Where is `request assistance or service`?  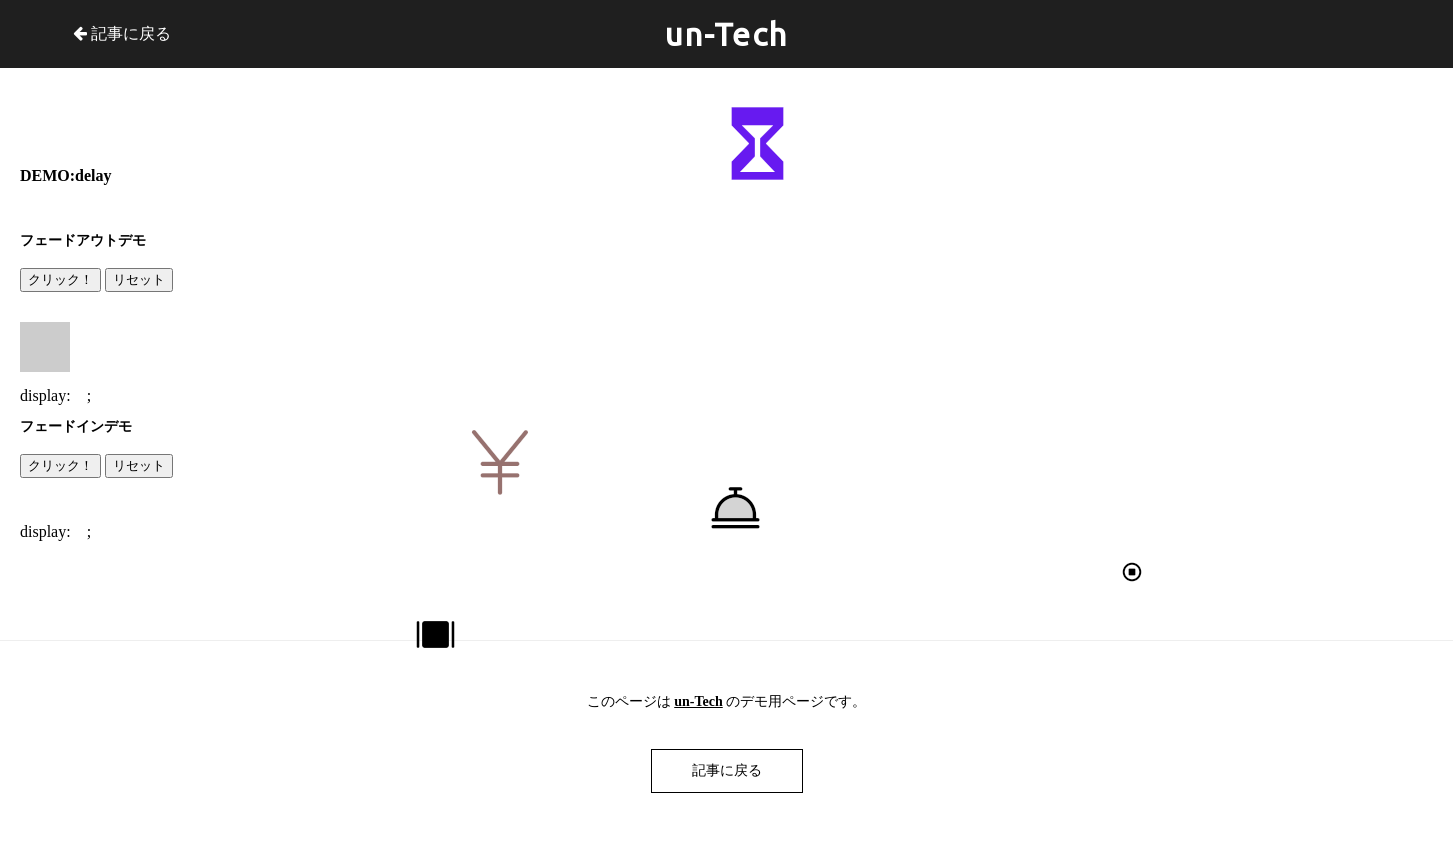 request assistance or service is located at coordinates (735, 509).